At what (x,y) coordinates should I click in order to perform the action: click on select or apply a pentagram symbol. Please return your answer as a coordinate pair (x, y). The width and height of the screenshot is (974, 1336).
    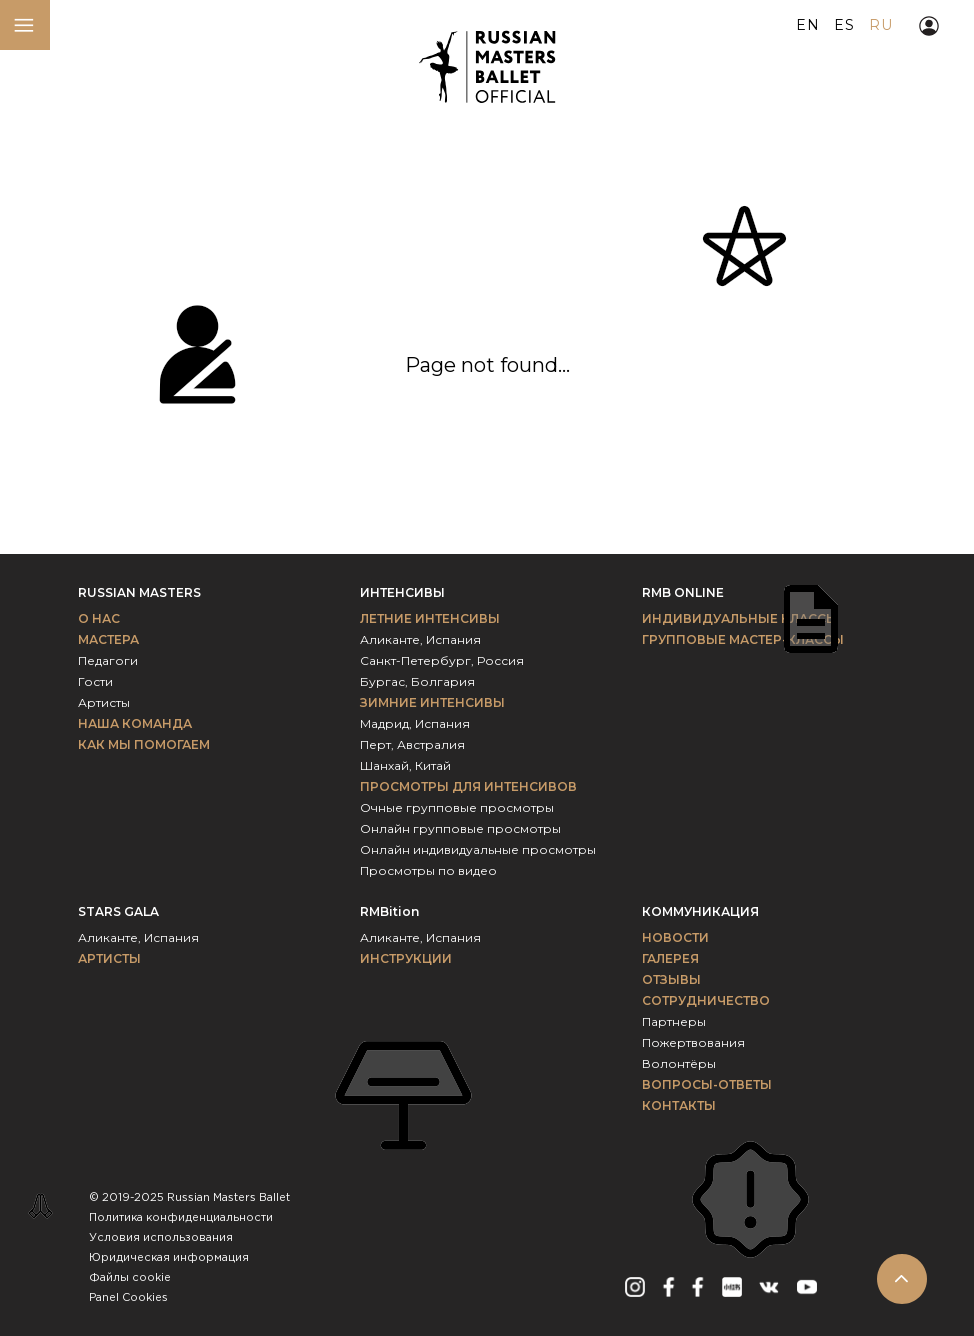
    Looking at the image, I should click on (744, 250).